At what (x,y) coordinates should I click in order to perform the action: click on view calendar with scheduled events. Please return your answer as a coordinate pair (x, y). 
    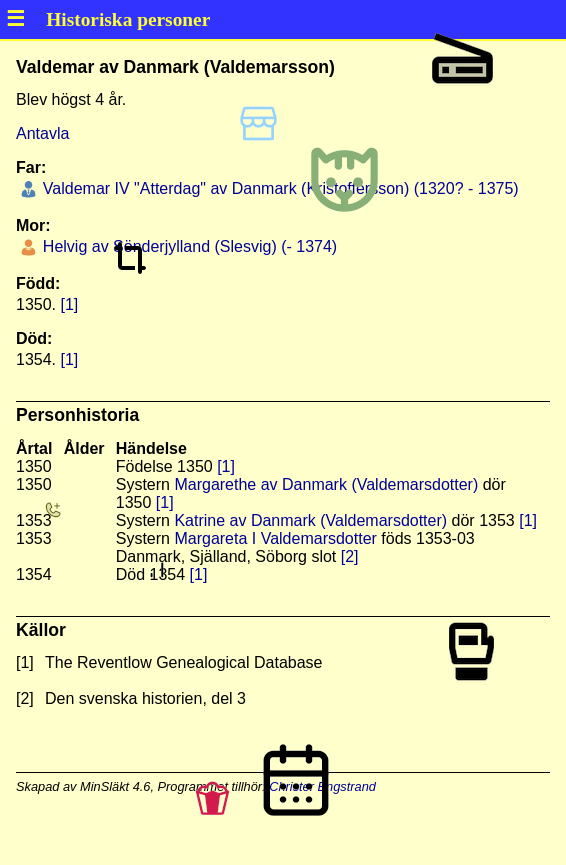
    Looking at the image, I should click on (296, 780).